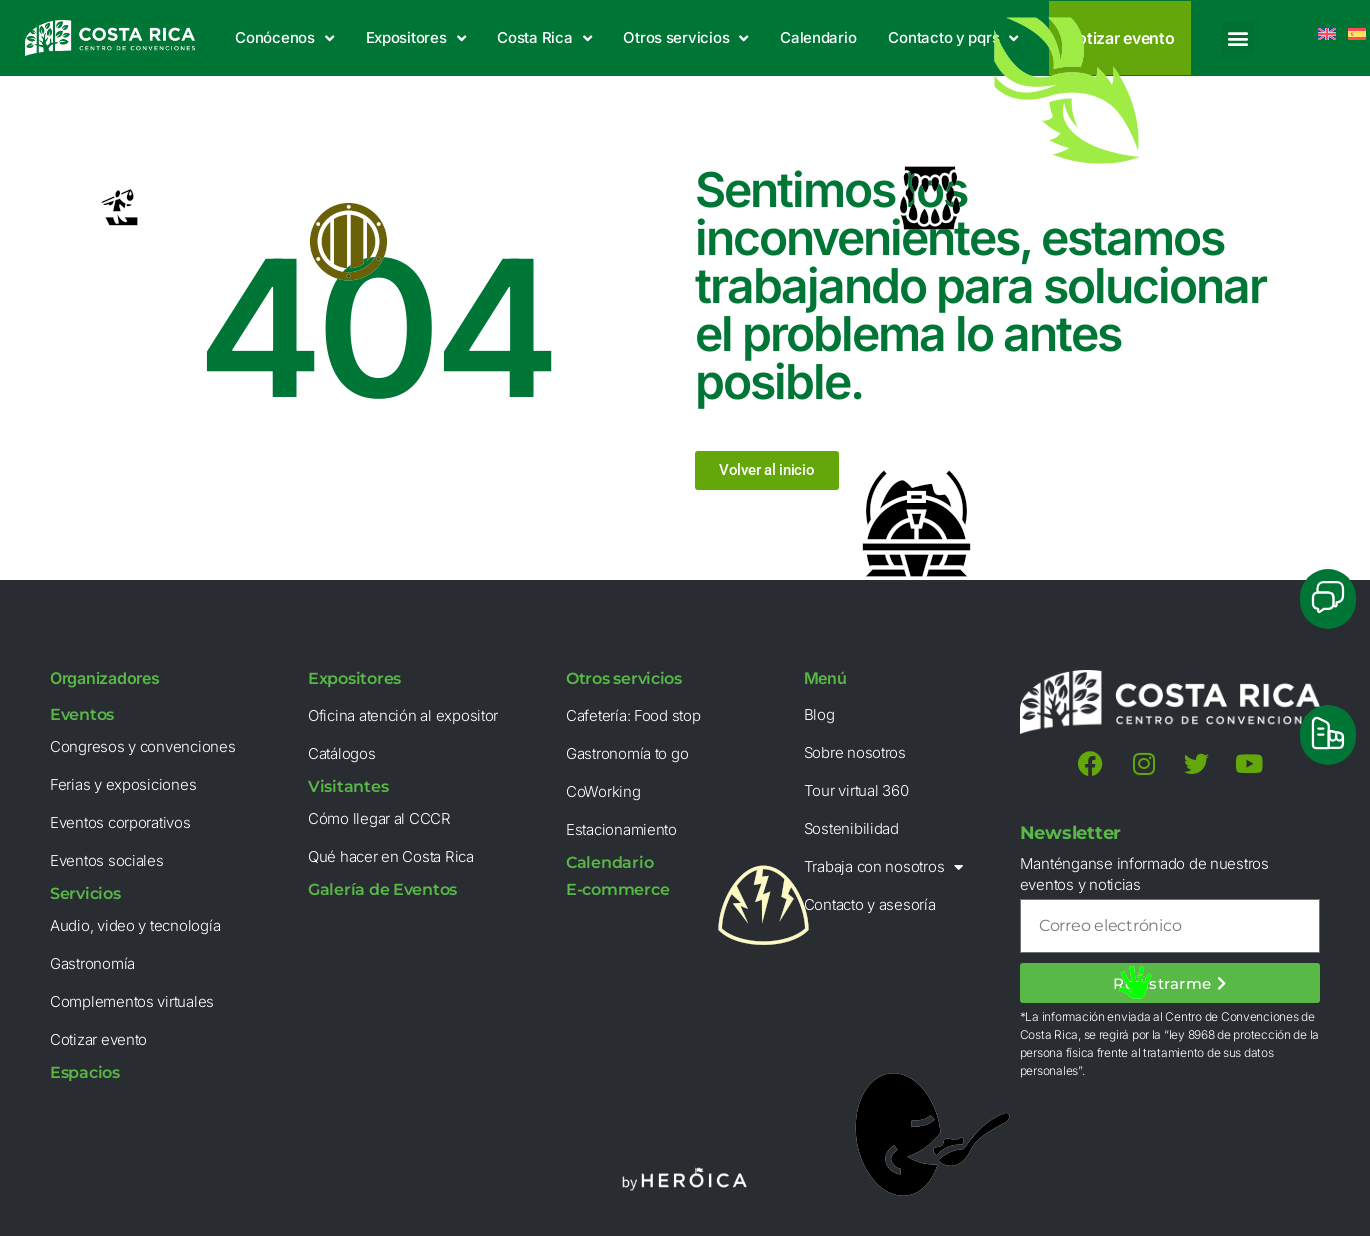  Describe the element at coordinates (1135, 982) in the screenshot. I see `view or manage jewelry inventory` at that location.